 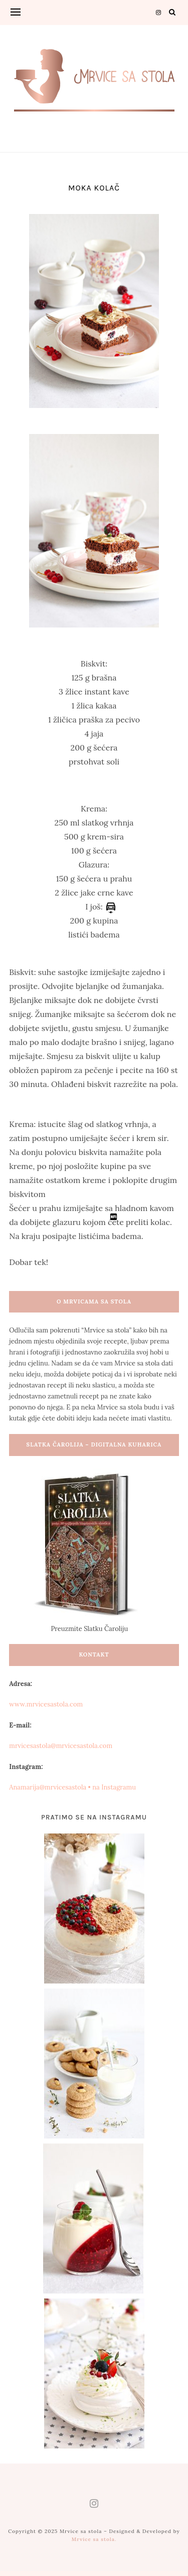 I want to click on find nearby electric vehicle charging stations, so click(x=111, y=908).